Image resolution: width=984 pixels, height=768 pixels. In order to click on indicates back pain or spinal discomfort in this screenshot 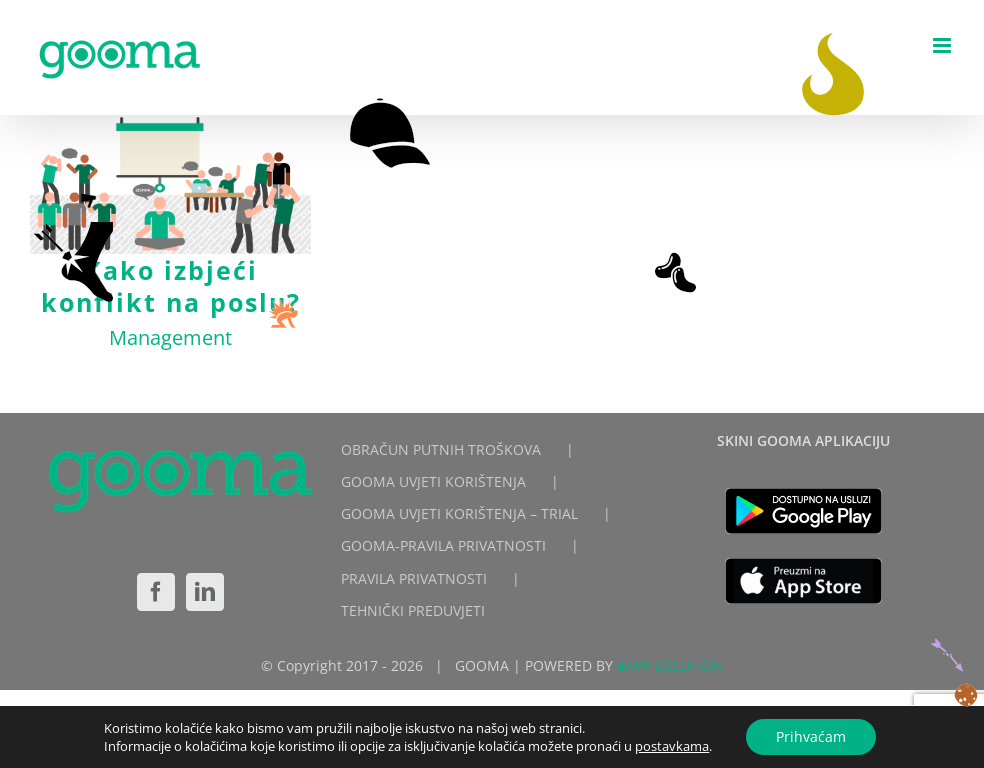, I will do `click(283, 313)`.